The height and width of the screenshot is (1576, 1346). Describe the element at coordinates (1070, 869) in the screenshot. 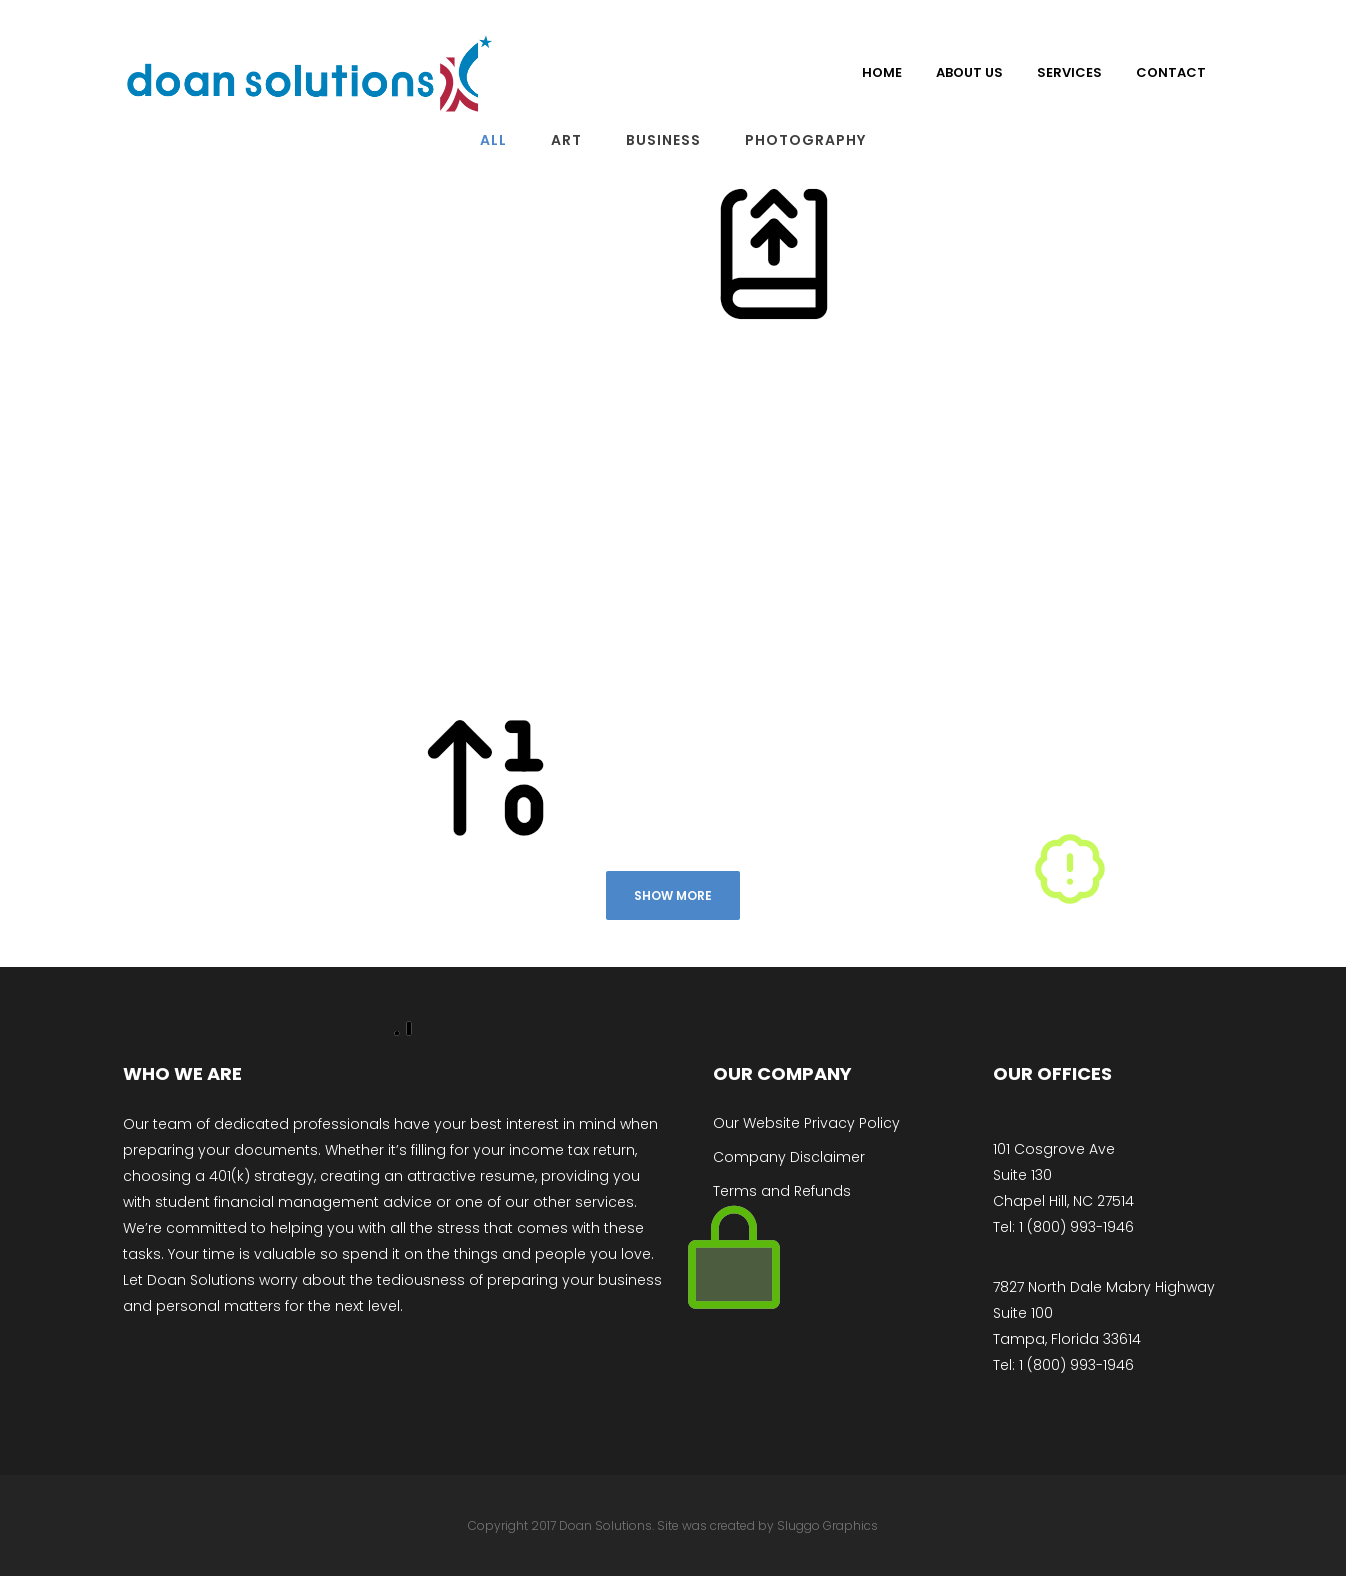

I see `indicates an alert or warning notification` at that location.